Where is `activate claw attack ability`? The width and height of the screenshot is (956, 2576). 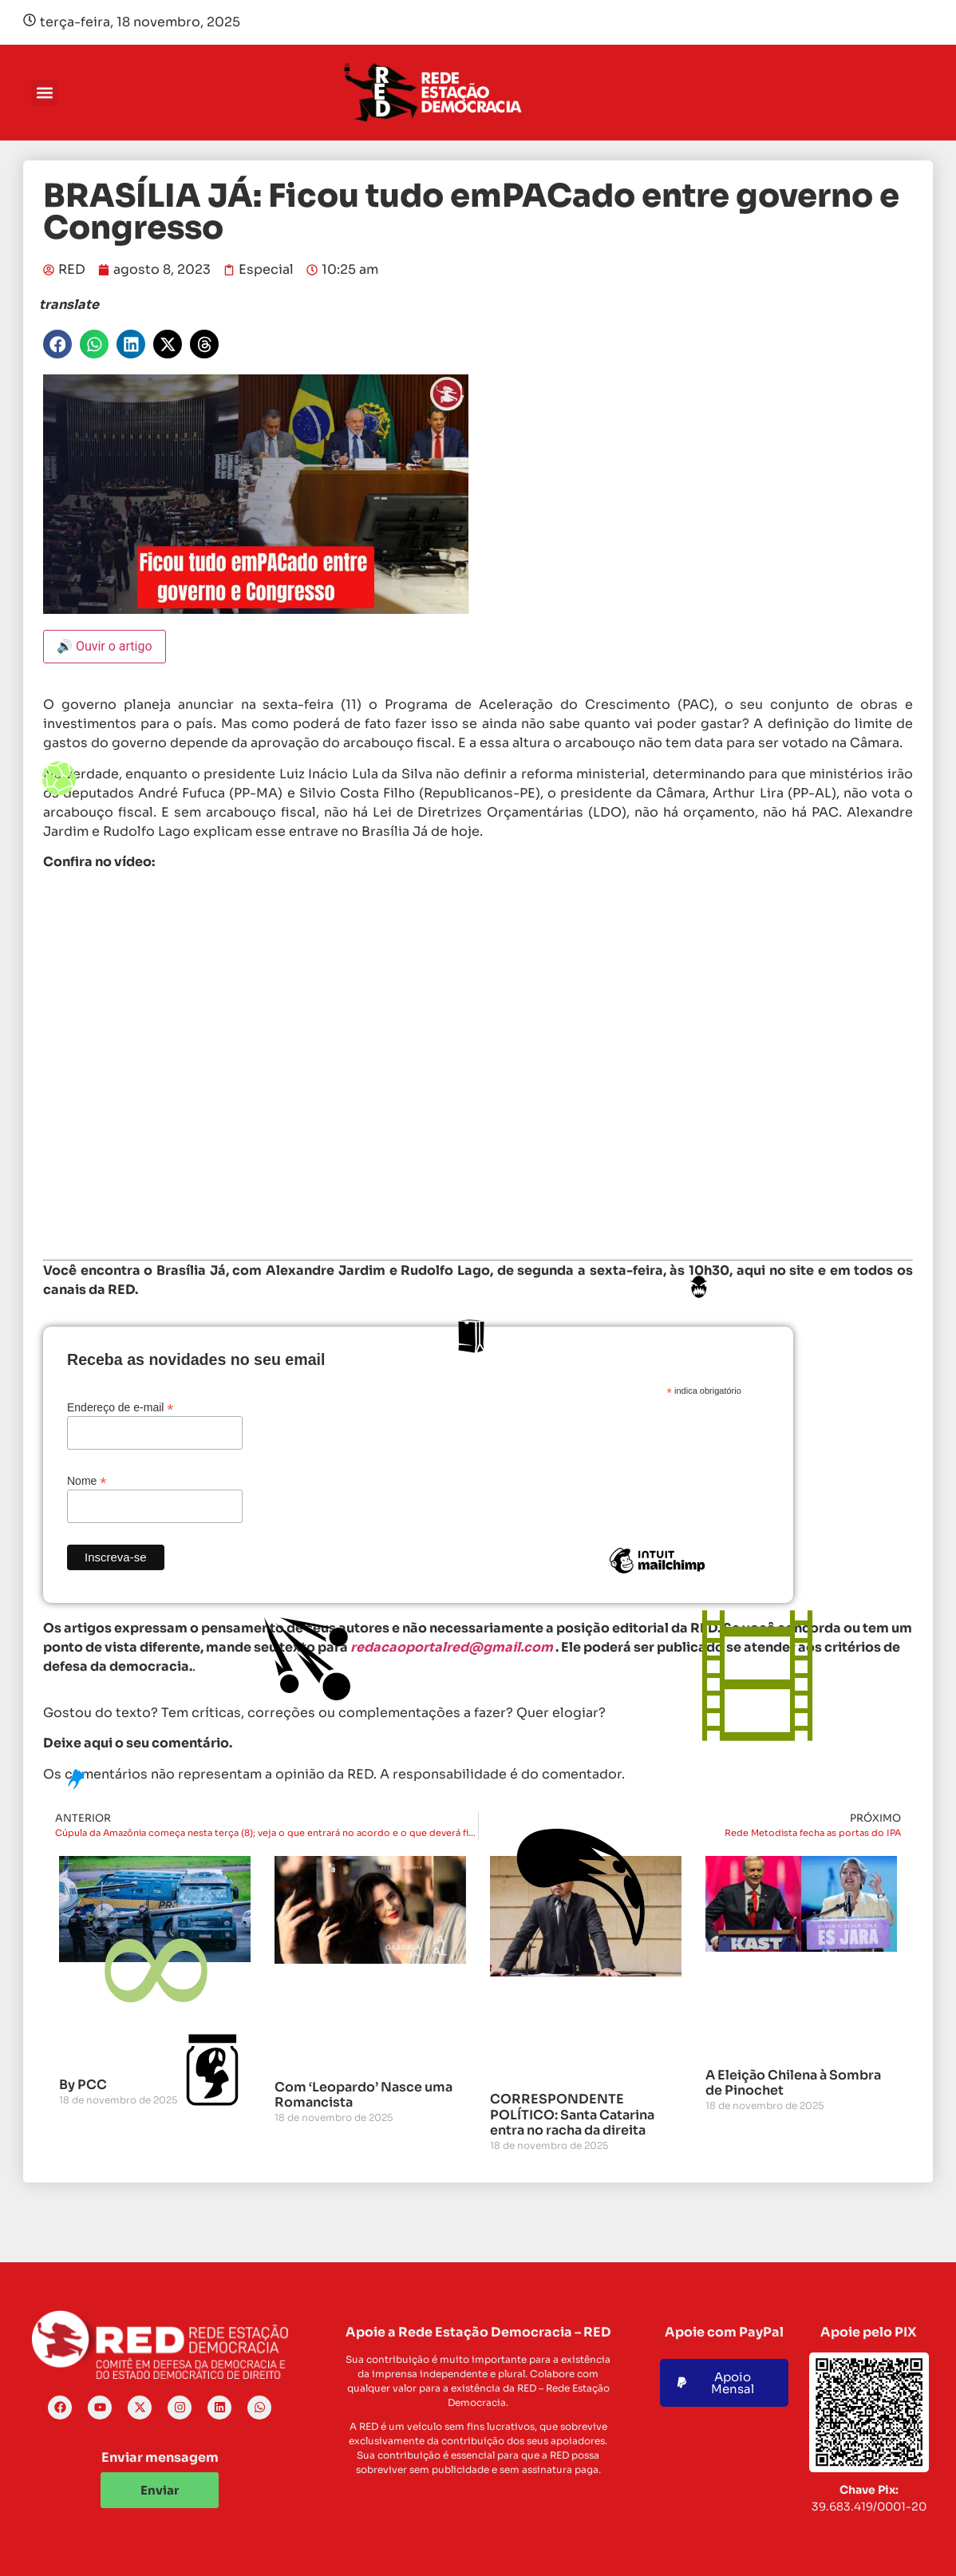
activate claw attack ability is located at coordinates (581, 1890).